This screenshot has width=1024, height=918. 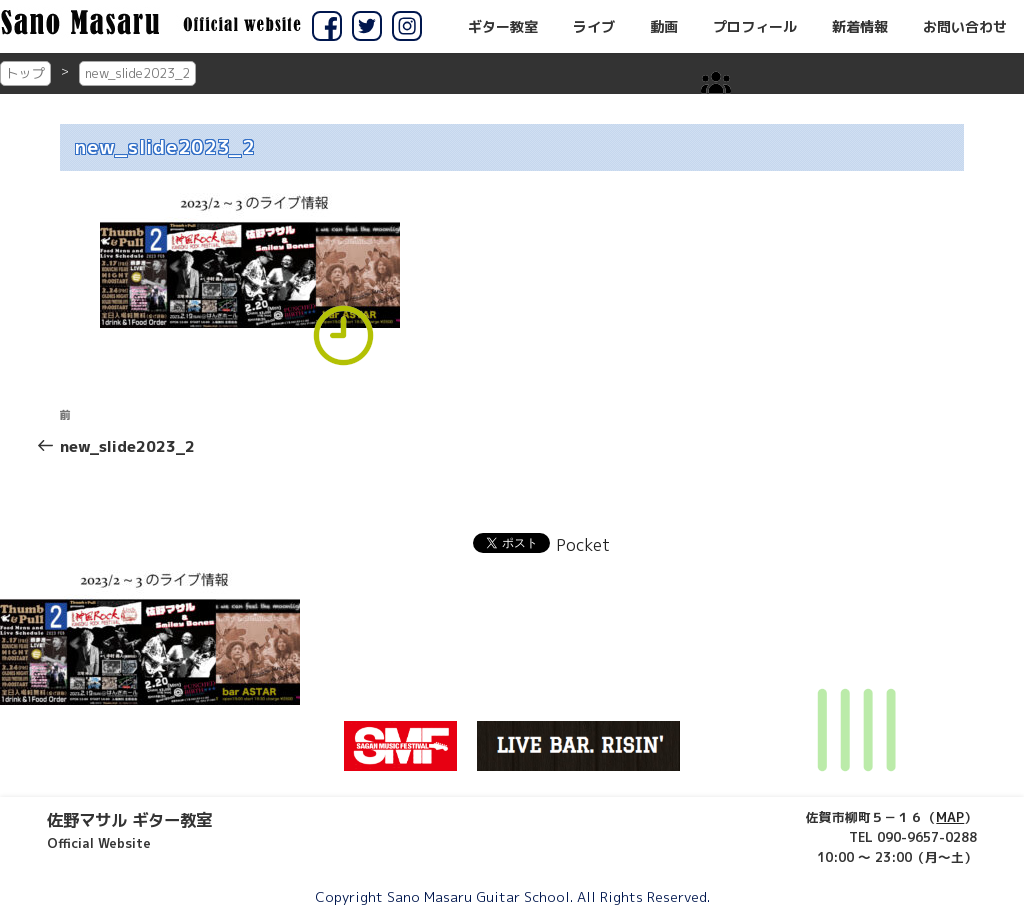 I want to click on view current time, so click(x=343, y=335).